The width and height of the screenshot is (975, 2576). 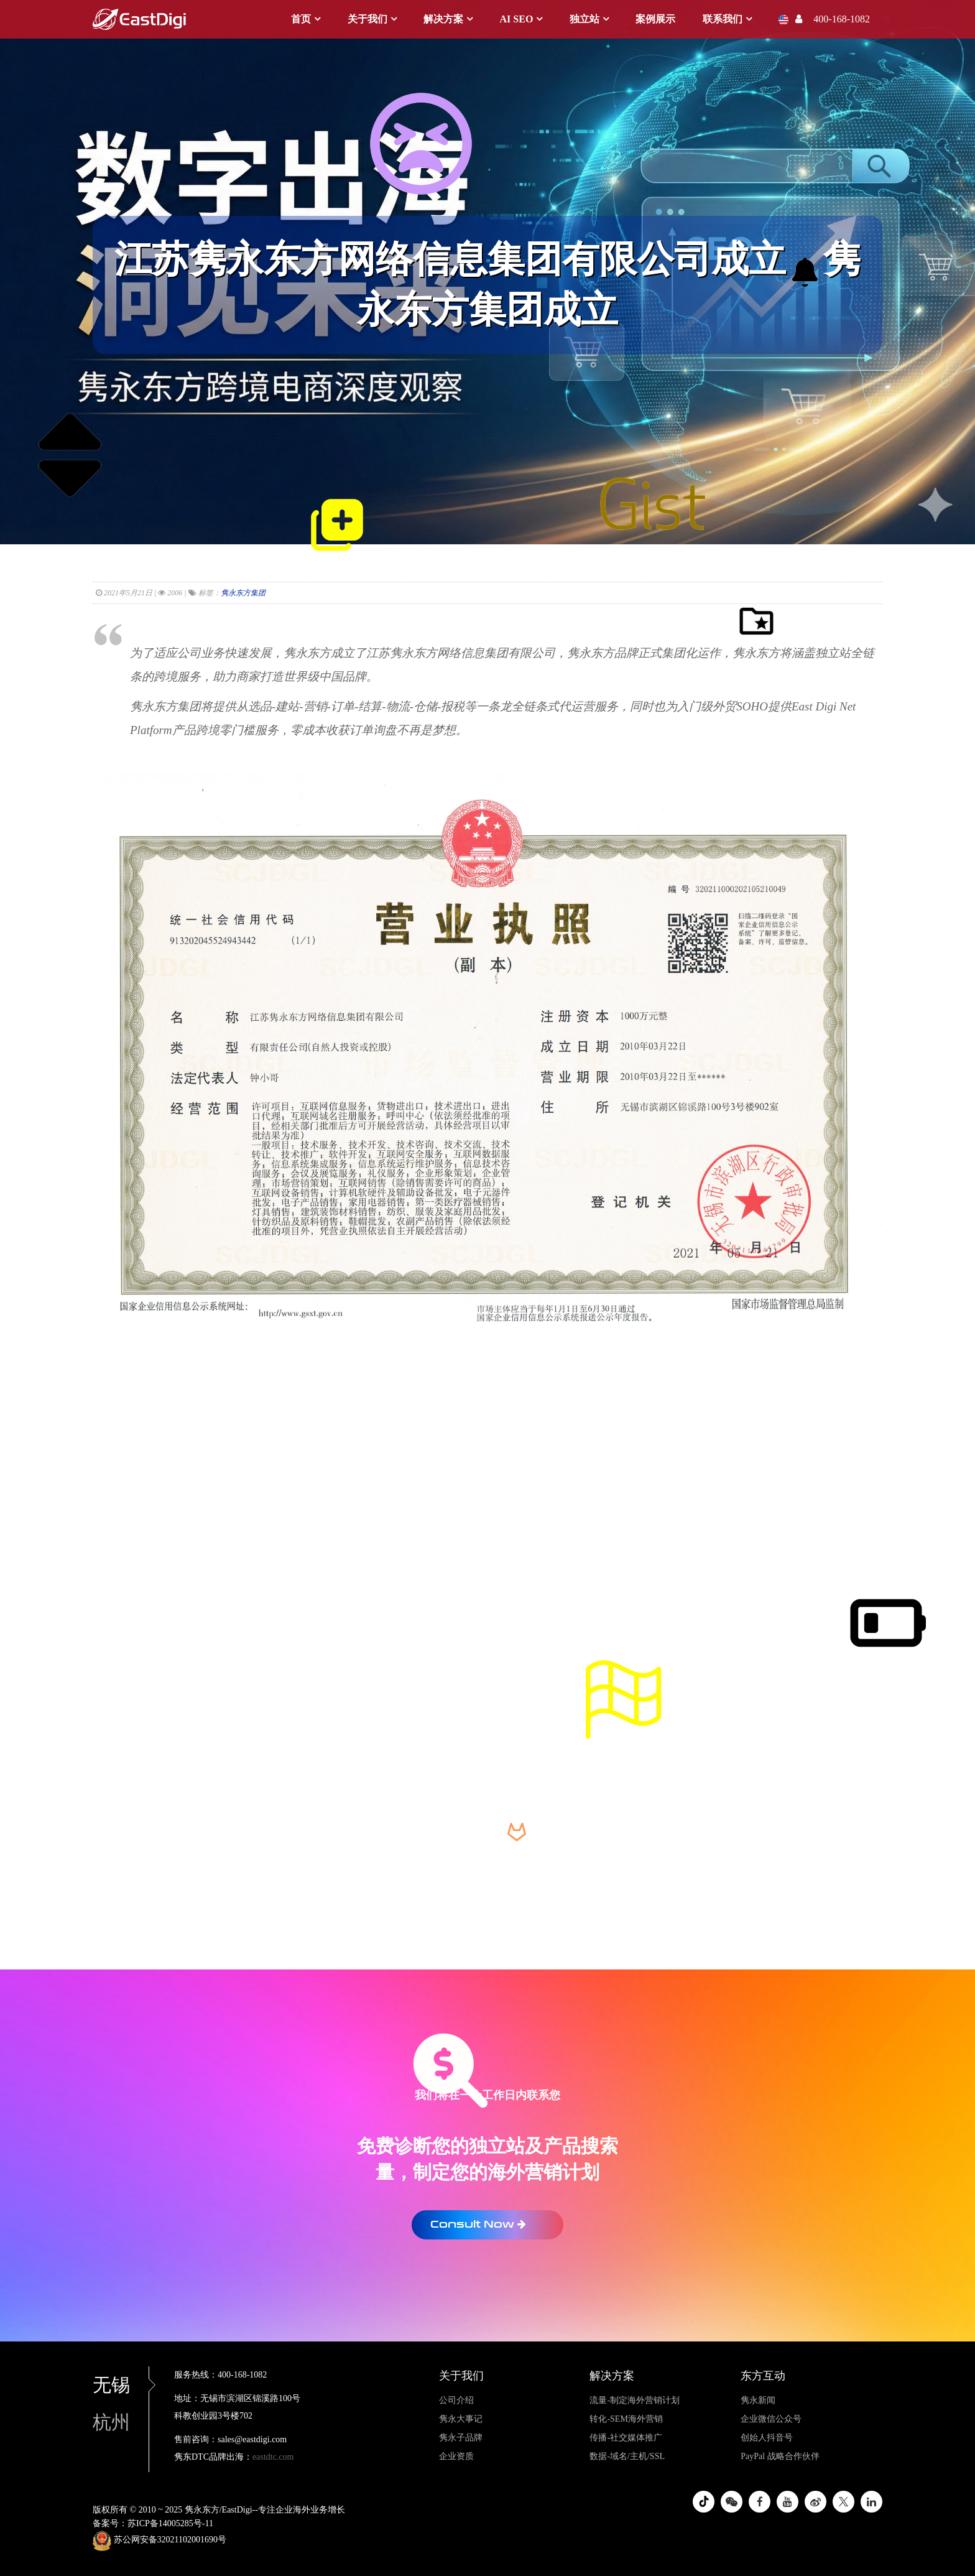 I want to click on view notifications, so click(x=805, y=272).